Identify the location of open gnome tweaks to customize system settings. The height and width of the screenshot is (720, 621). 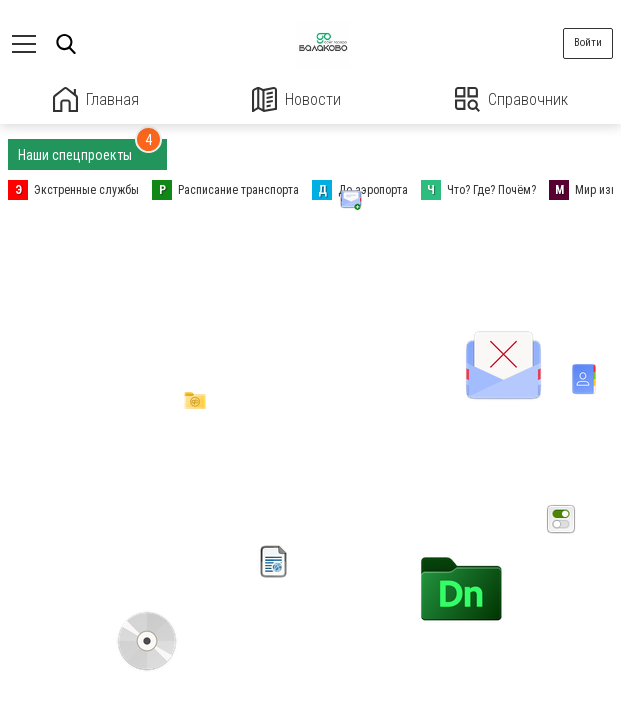
(561, 519).